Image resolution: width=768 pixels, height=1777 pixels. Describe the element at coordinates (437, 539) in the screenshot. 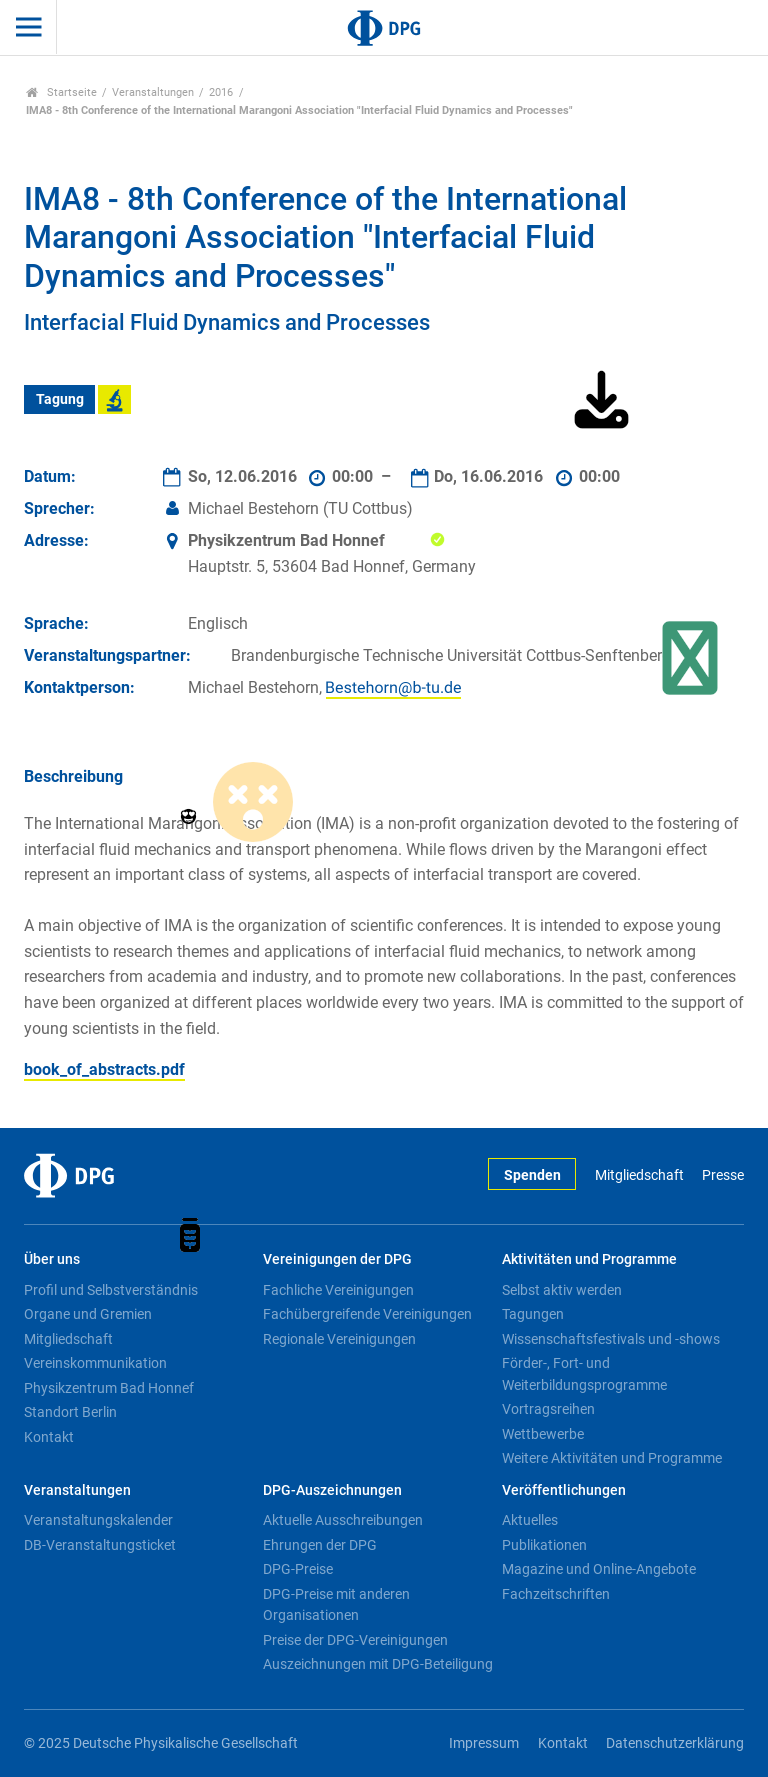

I see `indicates successful completion of an action` at that location.